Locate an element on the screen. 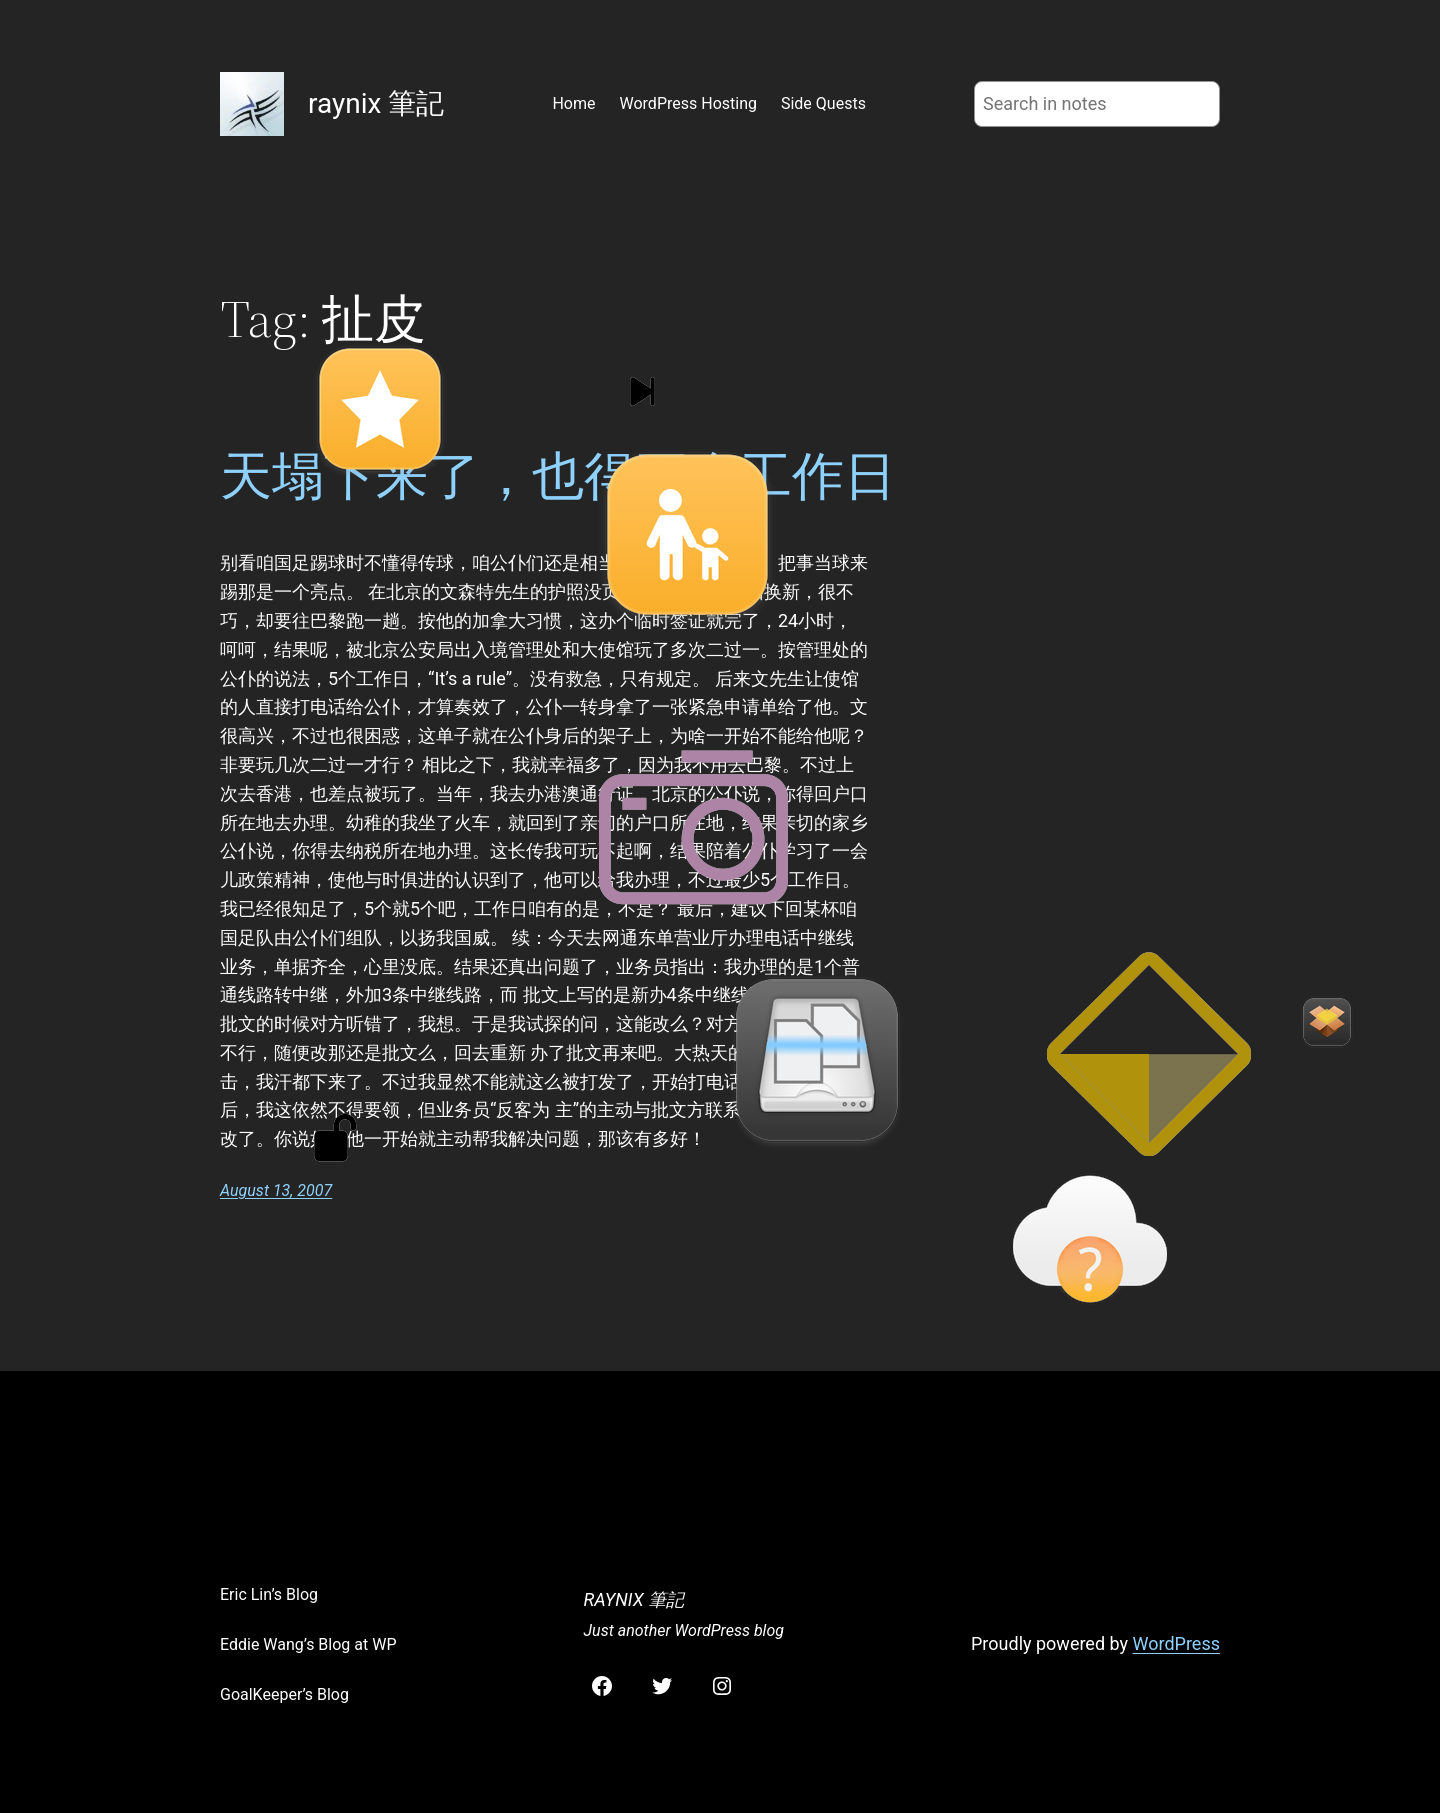 The width and height of the screenshot is (1440, 1813). open fragments torrent client is located at coordinates (1149, 1054).